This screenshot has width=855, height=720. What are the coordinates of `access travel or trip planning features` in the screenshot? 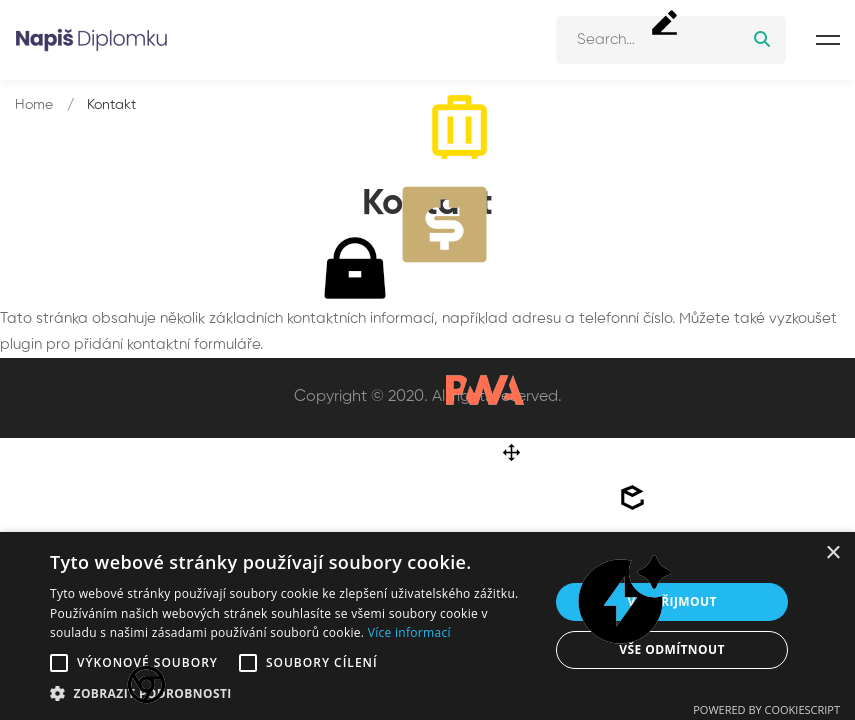 It's located at (459, 125).